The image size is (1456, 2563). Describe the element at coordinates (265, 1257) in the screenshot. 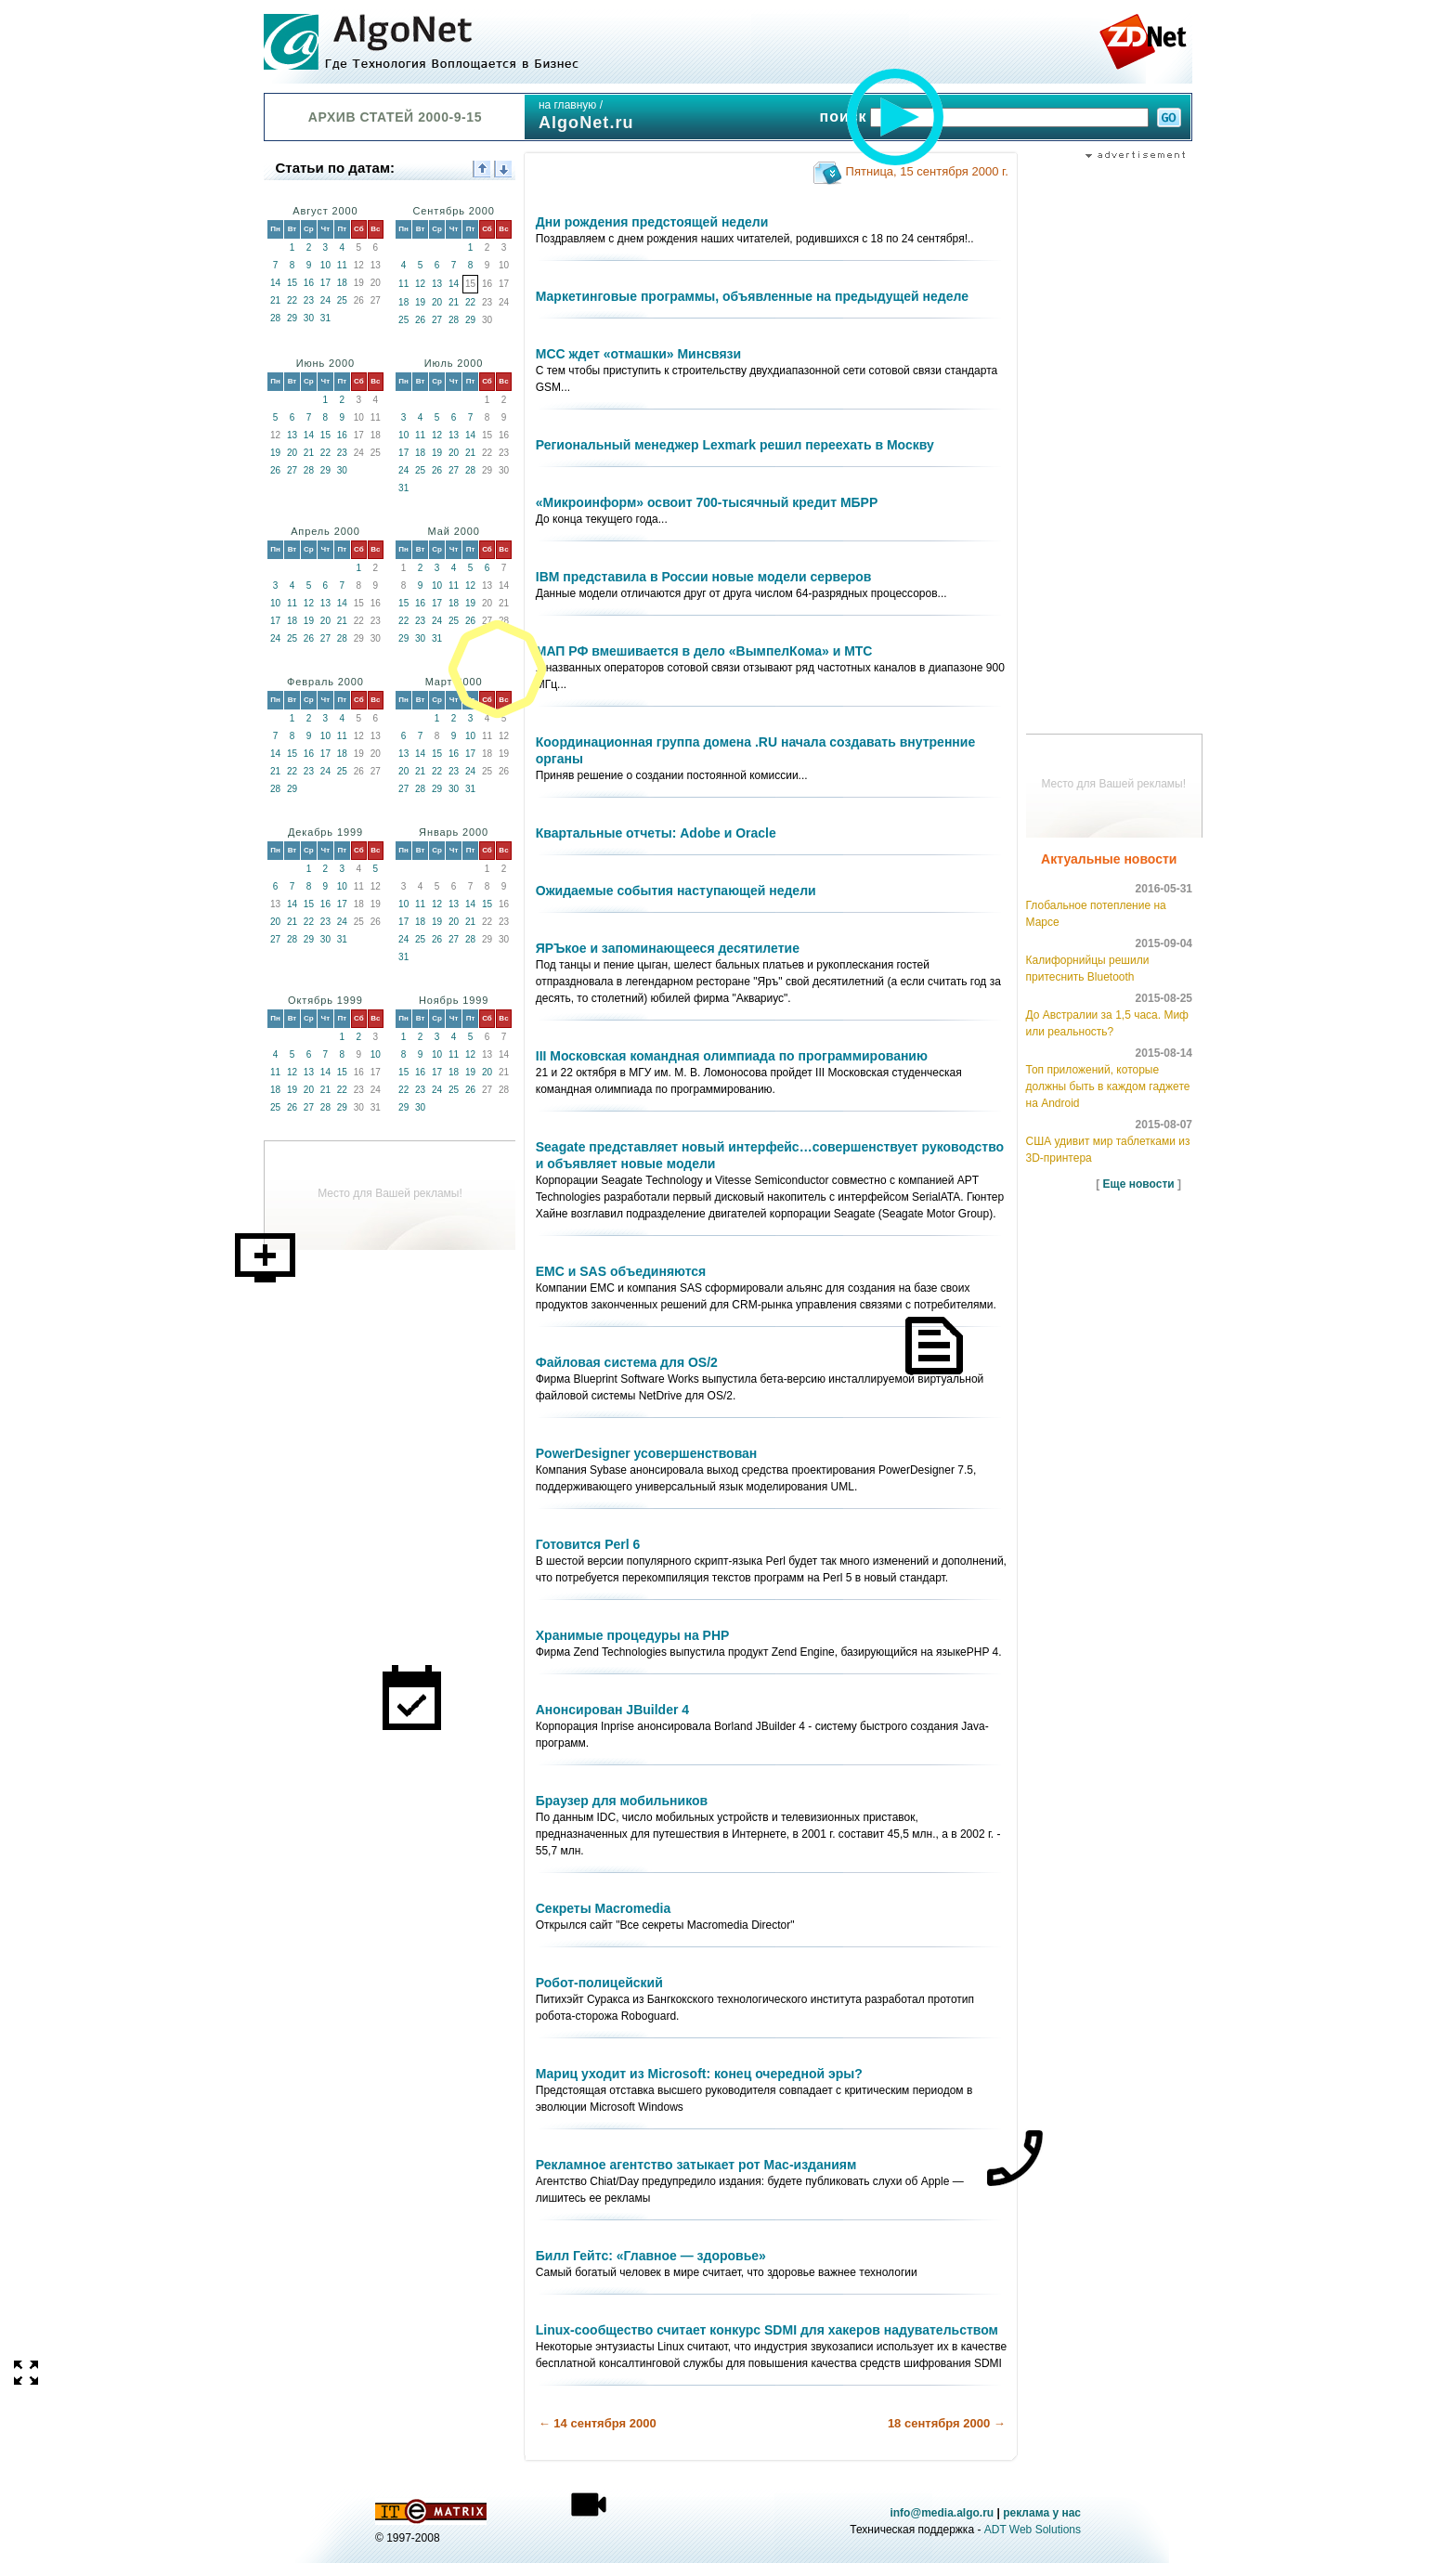

I see `add current video to watch queue` at that location.